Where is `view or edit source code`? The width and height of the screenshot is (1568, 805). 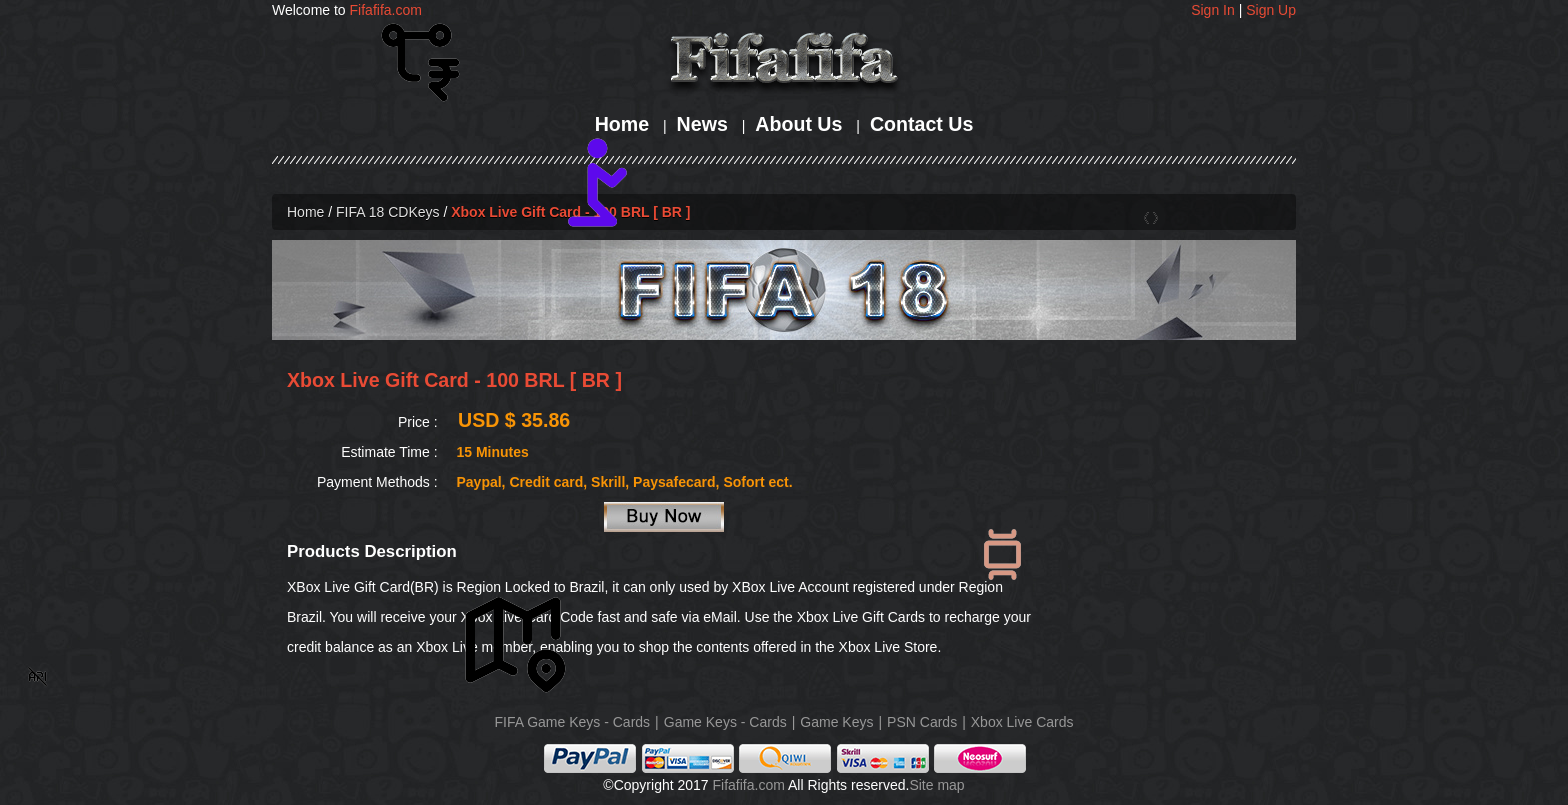
view or edit source code is located at coordinates (1151, 218).